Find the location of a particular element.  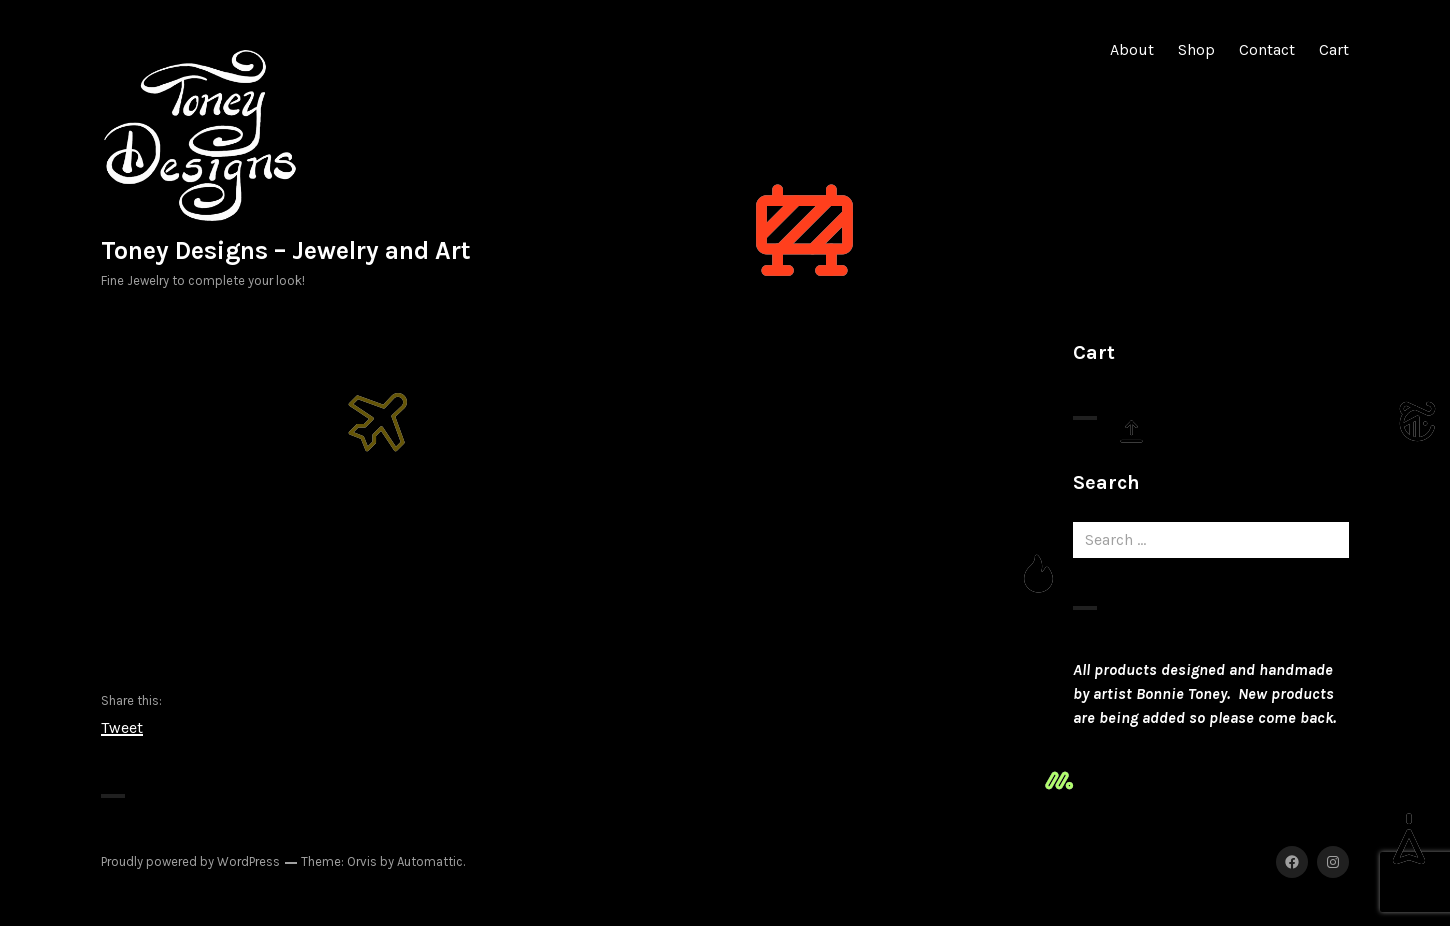

navigate to current location is located at coordinates (1409, 840).